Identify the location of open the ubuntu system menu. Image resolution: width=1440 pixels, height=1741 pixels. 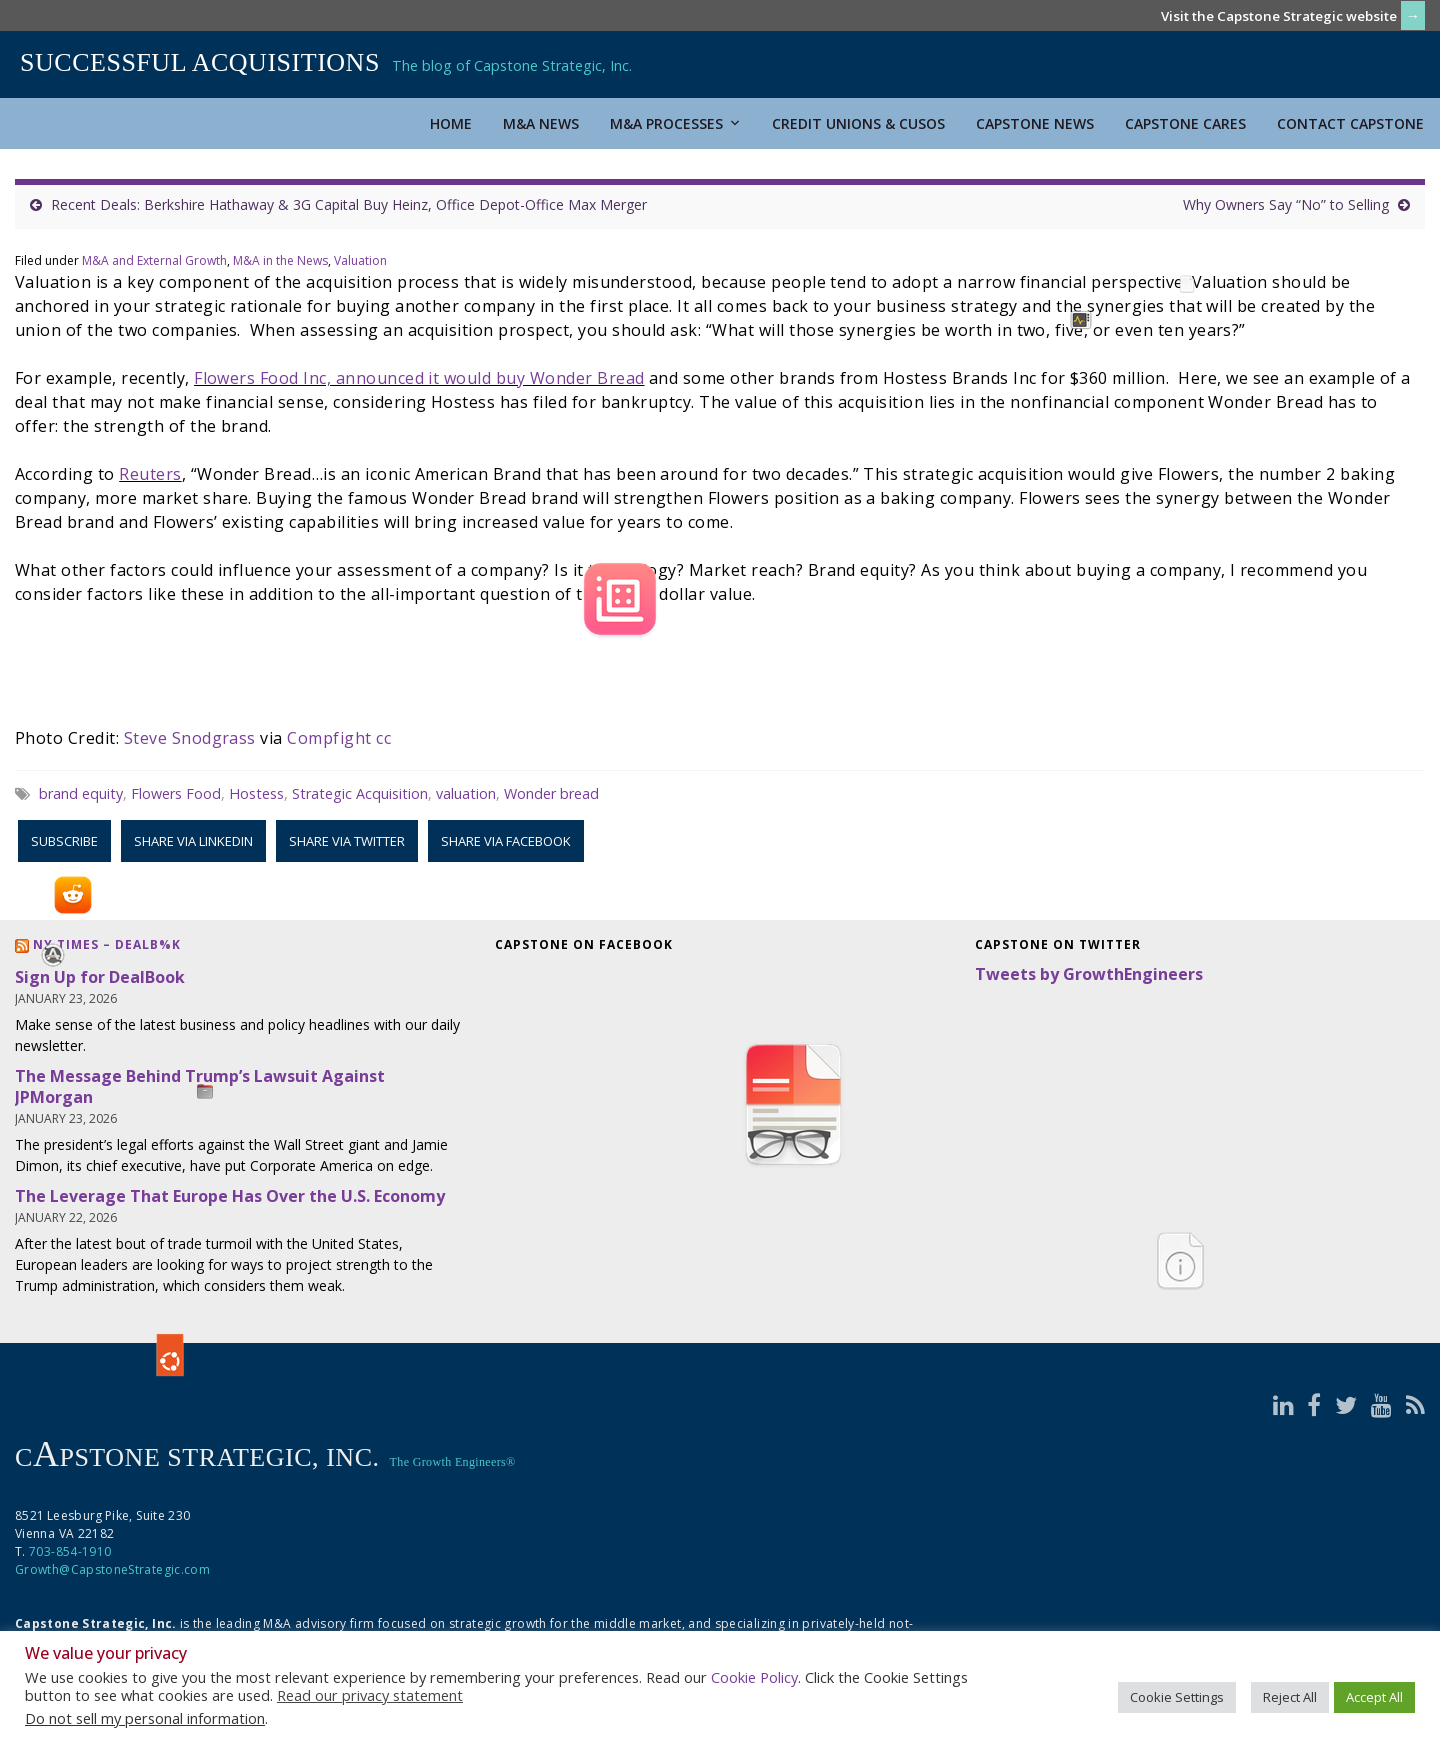
(170, 1355).